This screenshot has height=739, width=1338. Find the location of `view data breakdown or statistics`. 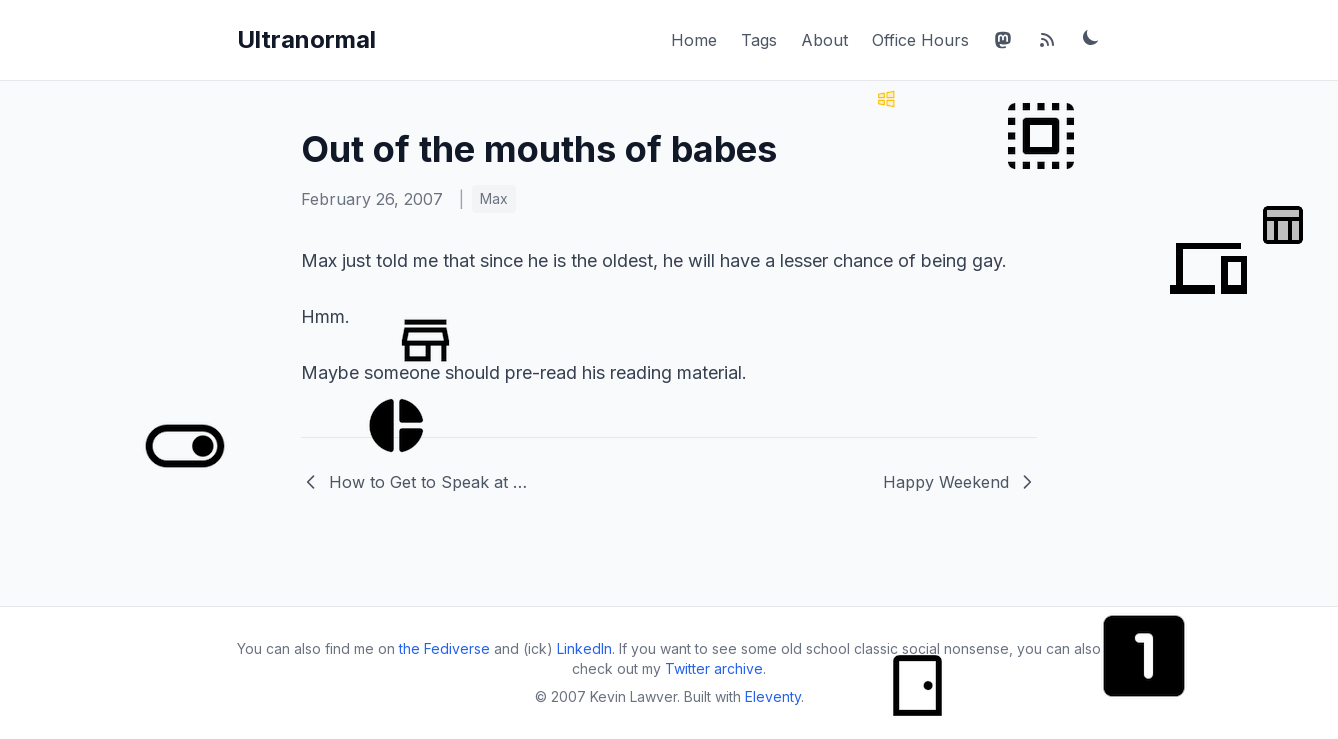

view data breakdown or statistics is located at coordinates (396, 425).